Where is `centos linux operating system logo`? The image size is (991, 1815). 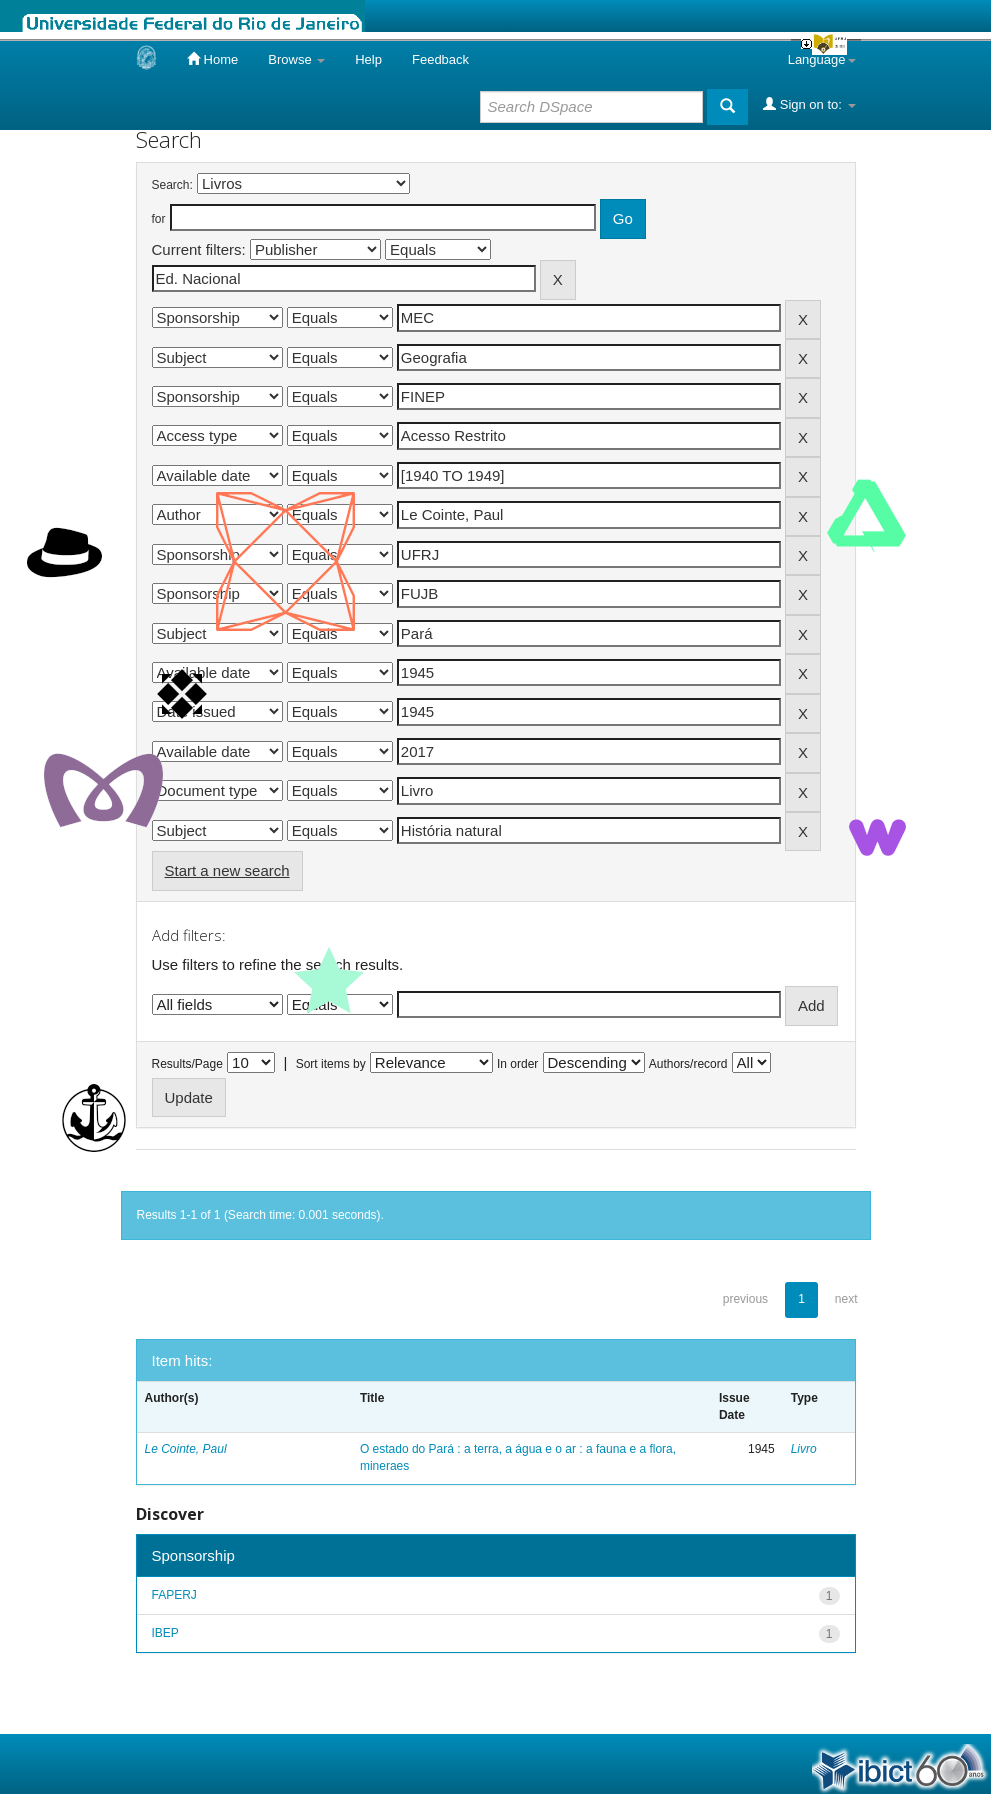 centos linux operating system logo is located at coordinates (182, 694).